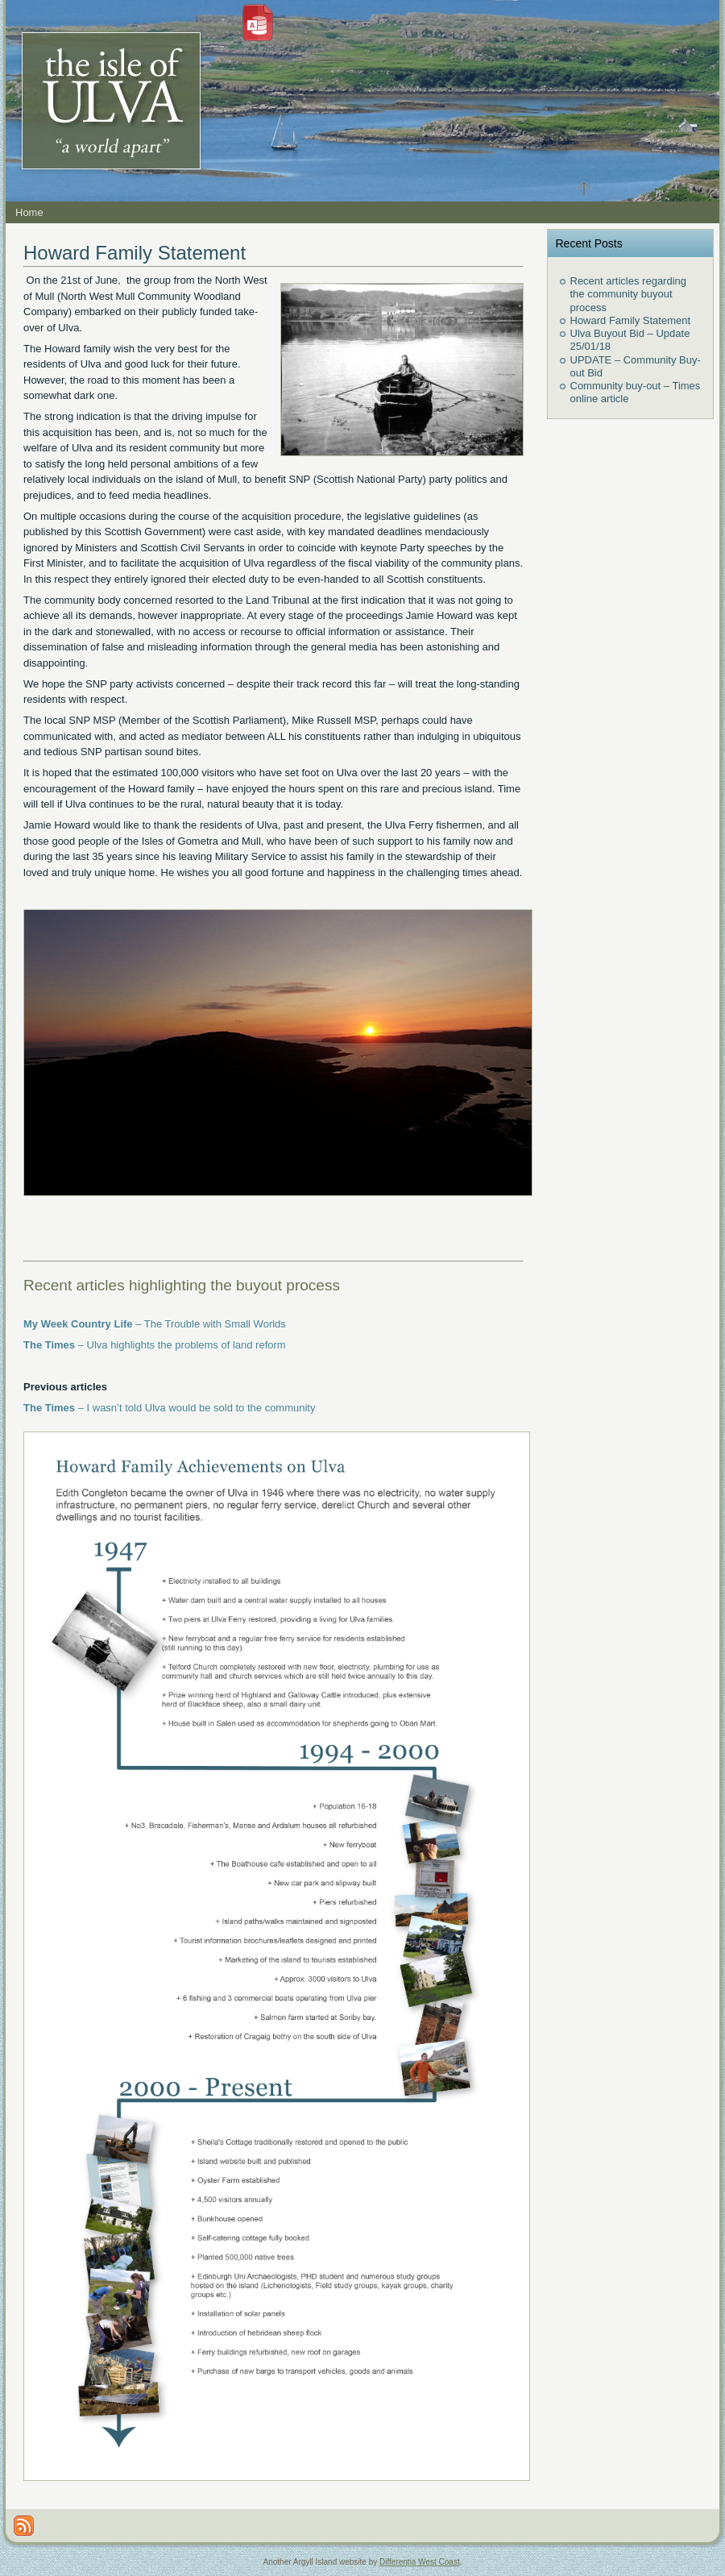 This screenshot has width=725, height=2576. What do you see at coordinates (258, 23) in the screenshot?
I see `microsoft access database file` at bounding box center [258, 23].